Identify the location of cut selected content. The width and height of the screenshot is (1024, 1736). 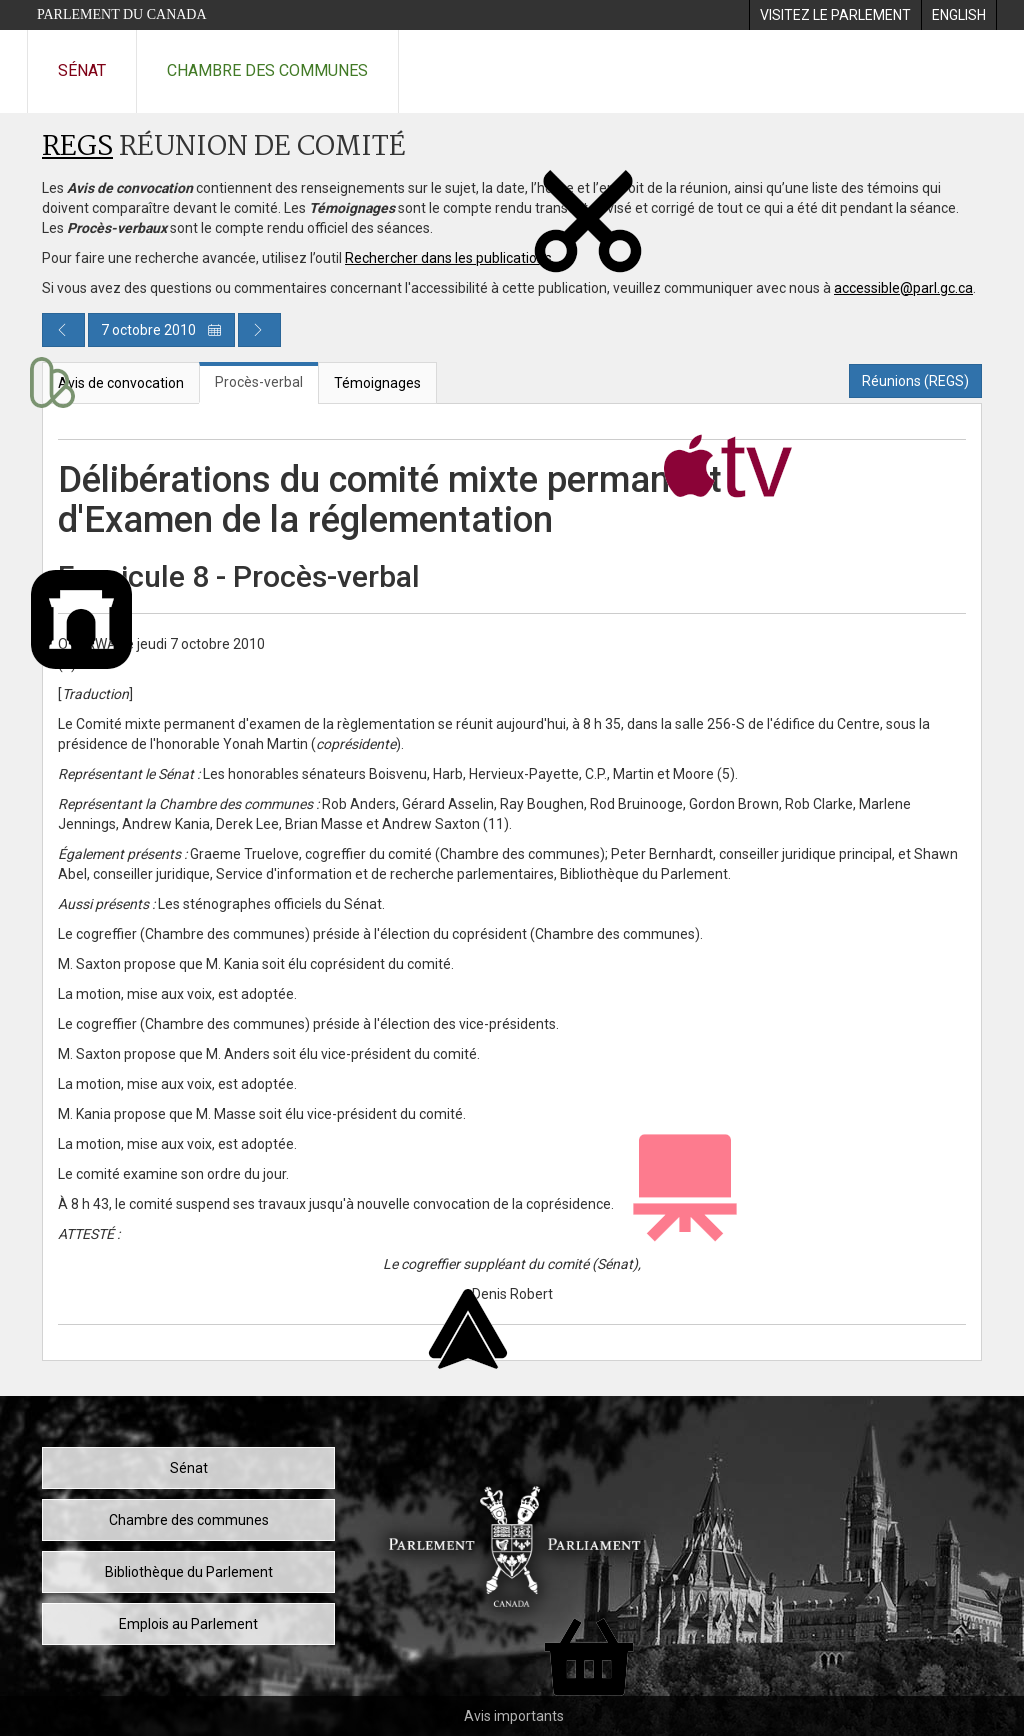
(588, 219).